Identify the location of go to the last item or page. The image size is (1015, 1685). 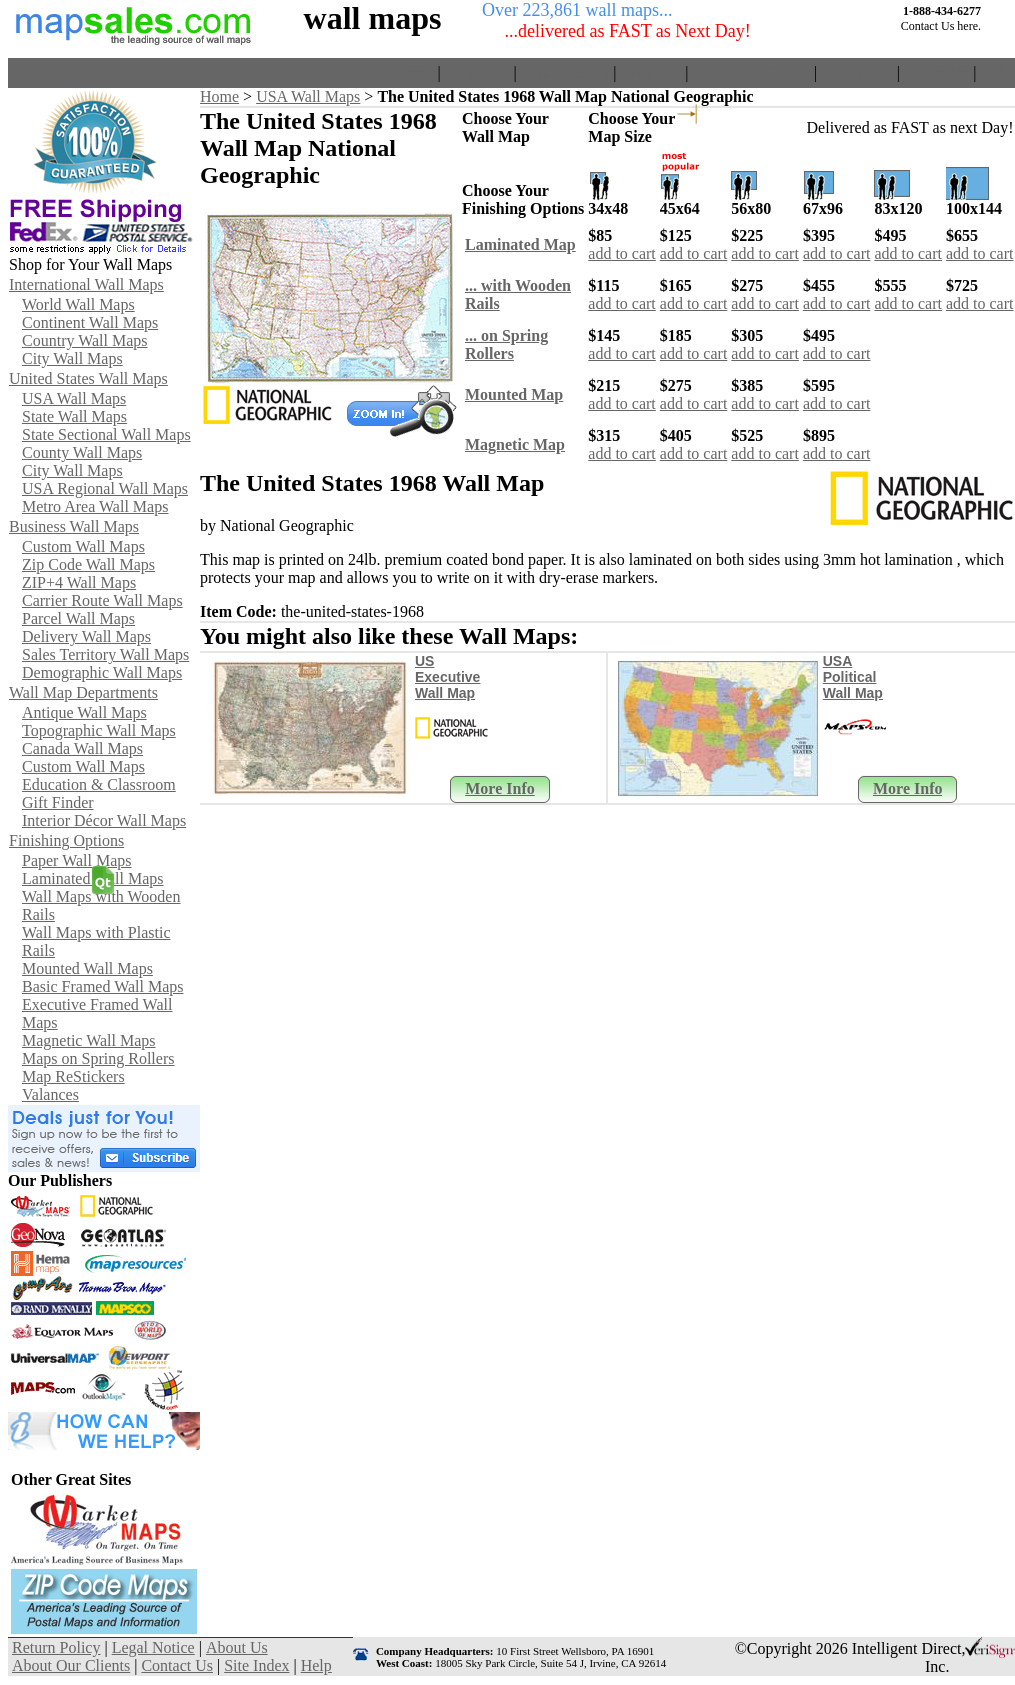
(687, 114).